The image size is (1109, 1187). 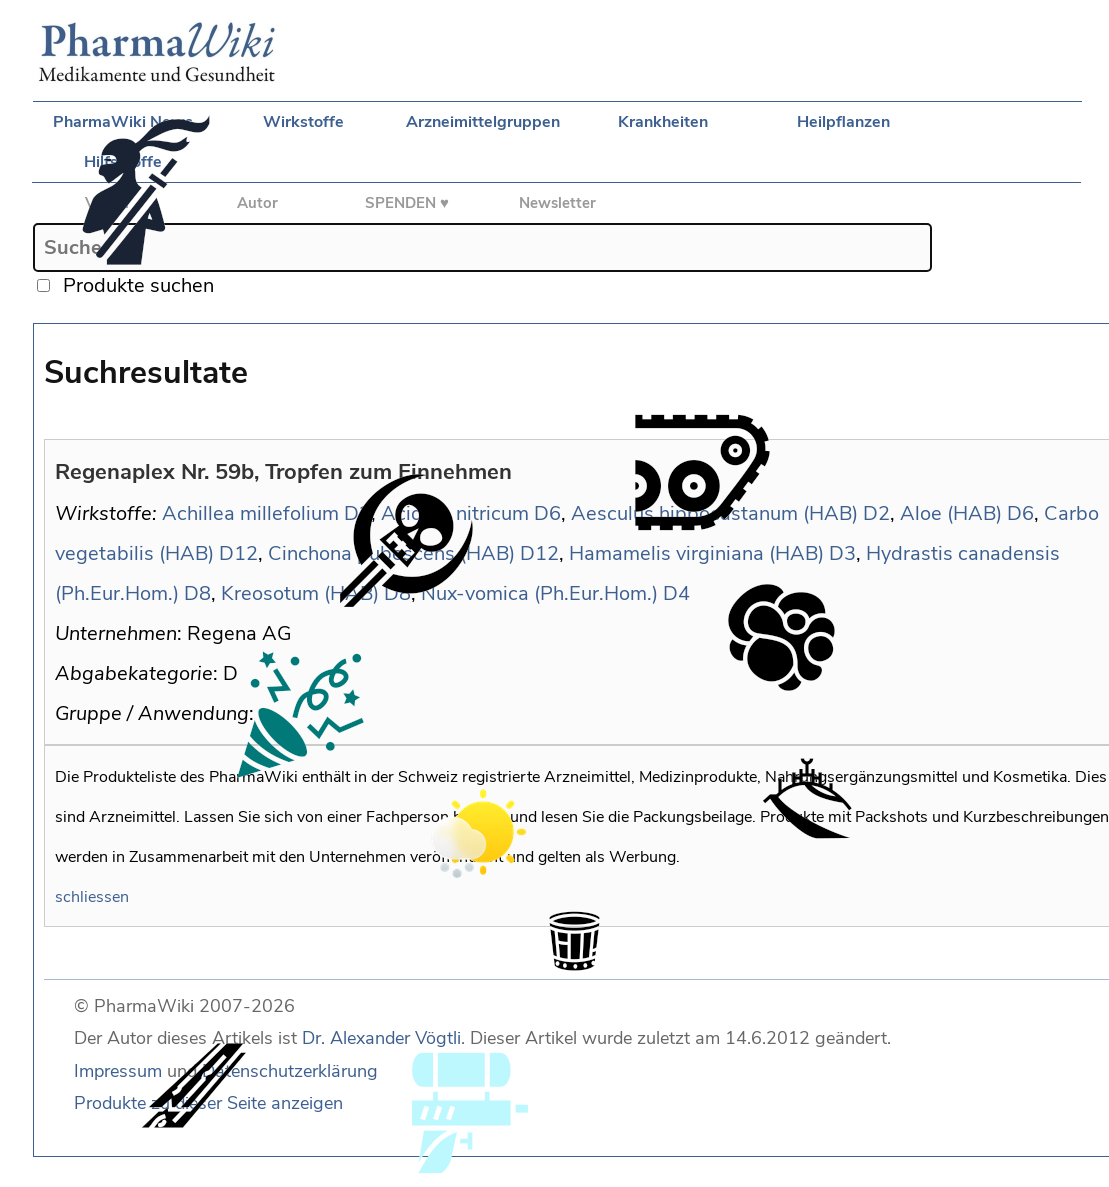 I want to click on celebrate an achievement or milestone, so click(x=299, y=715).